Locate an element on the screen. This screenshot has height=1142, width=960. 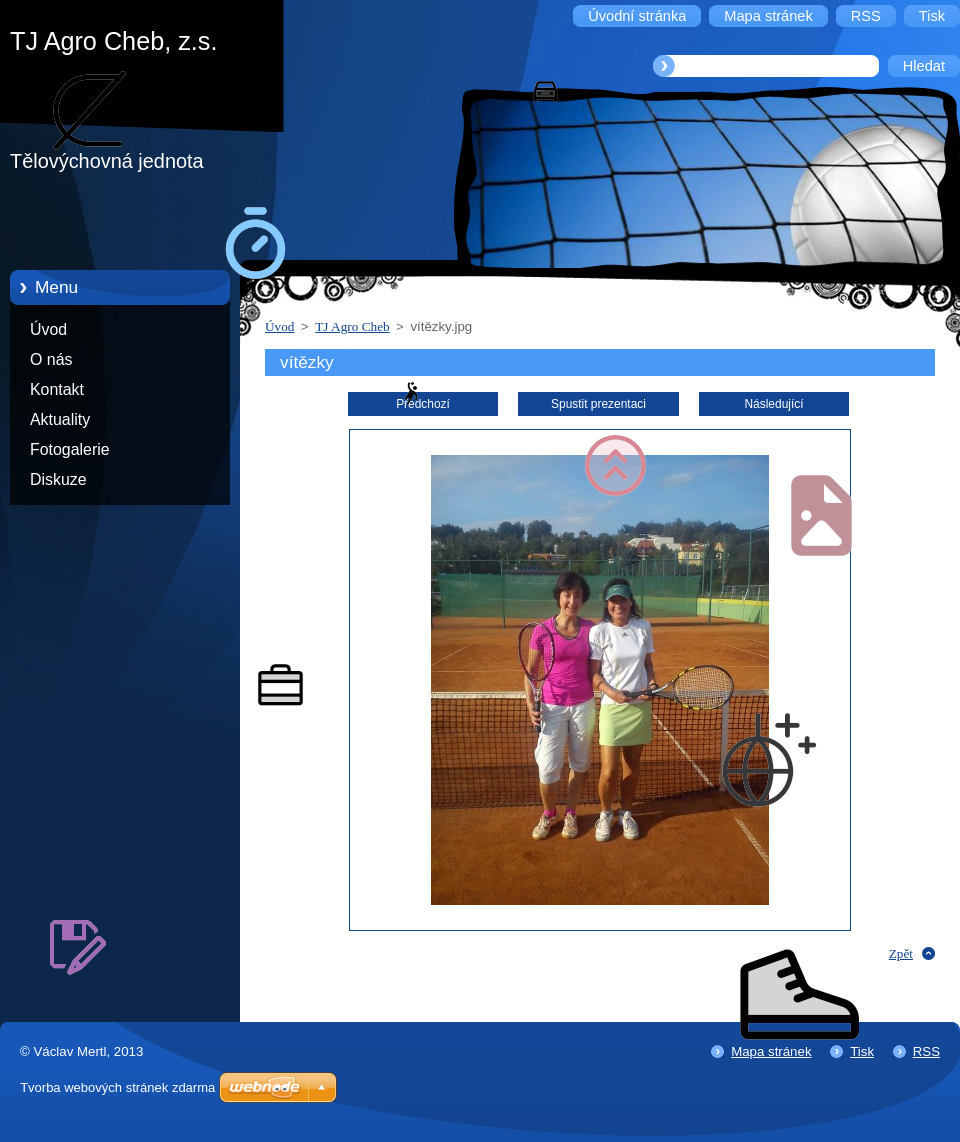
access handball sports content is located at coordinates (411, 393).